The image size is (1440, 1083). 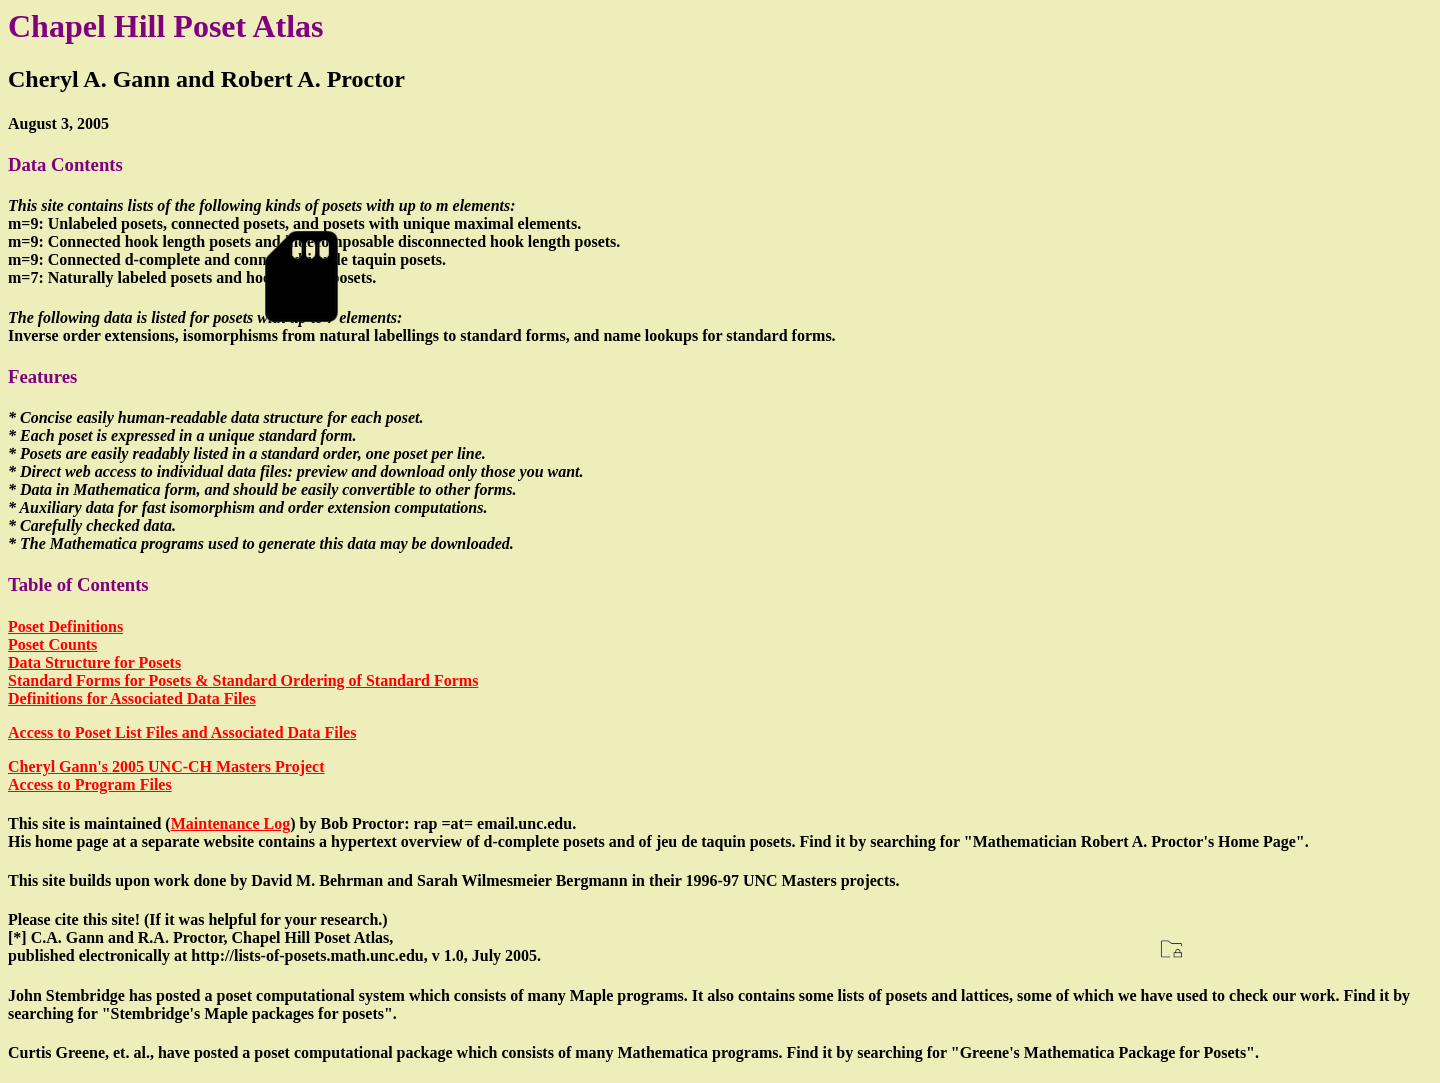 What do you see at coordinates (301, 276) in the screenshot?
I see `access SD card storage` at bounding box center [301, 276].